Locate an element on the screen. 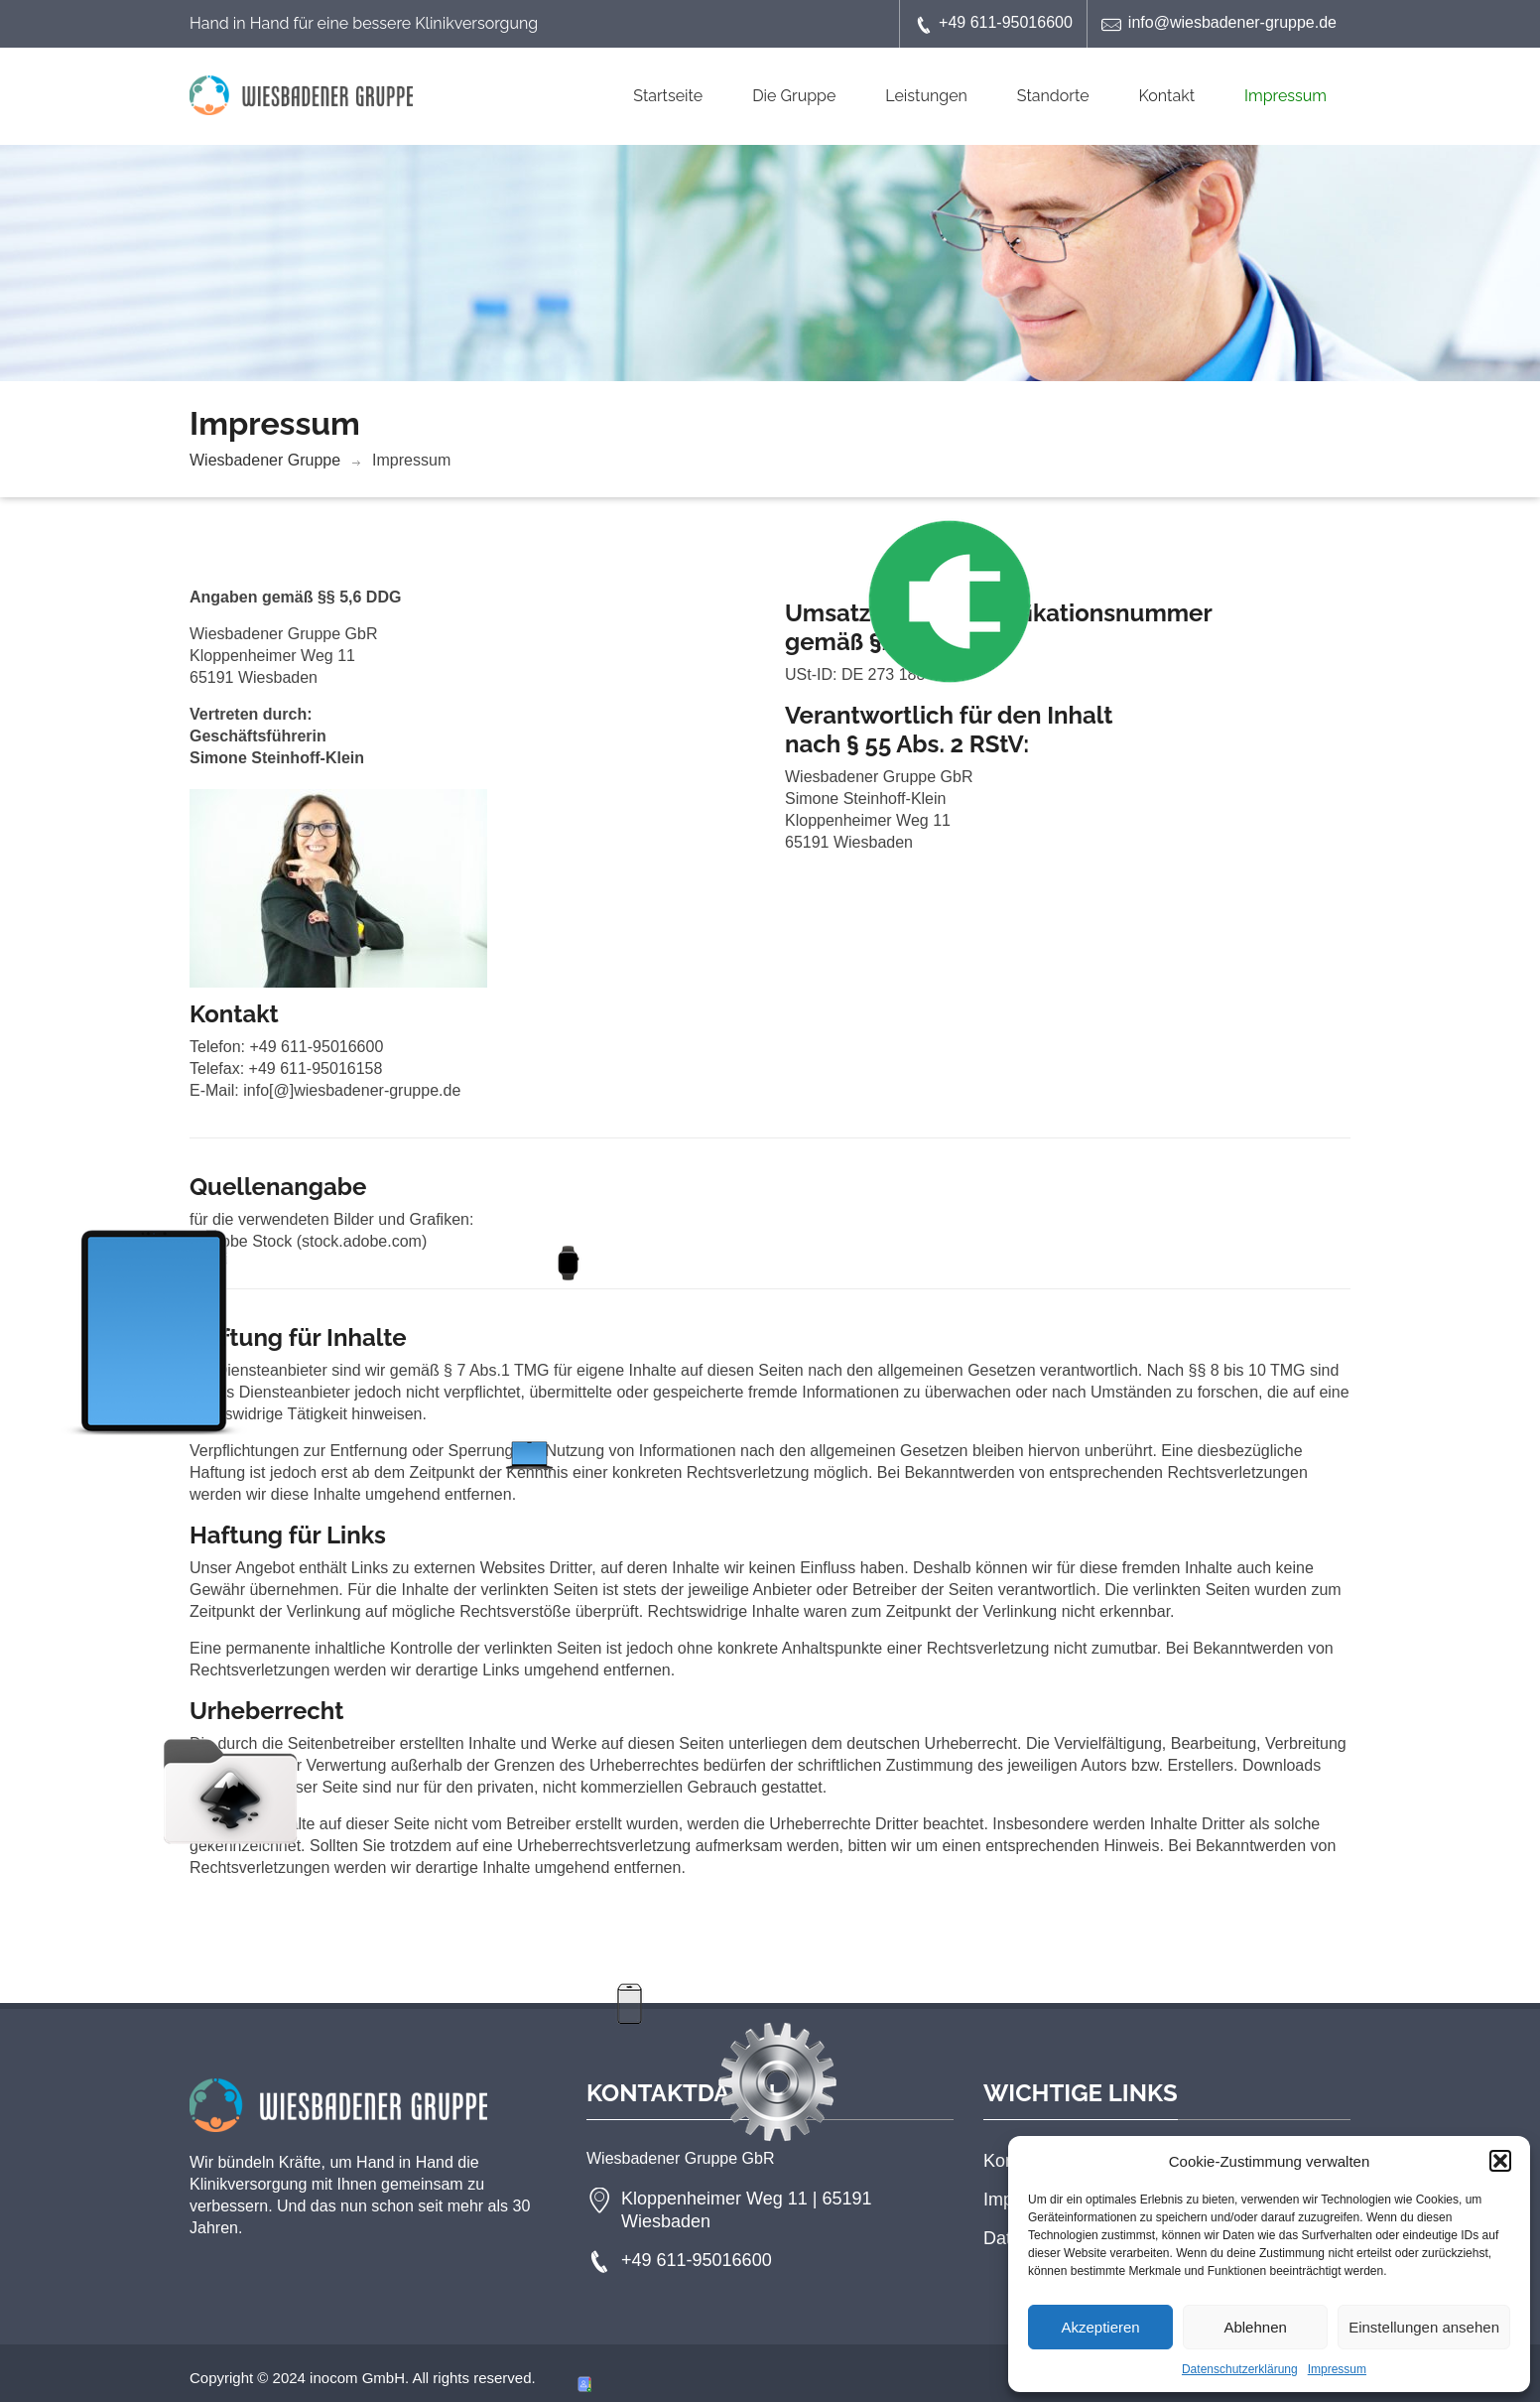 The image size is (1540, 2402). apple watch series 10 device icon is located at coordinates (568, 1263).